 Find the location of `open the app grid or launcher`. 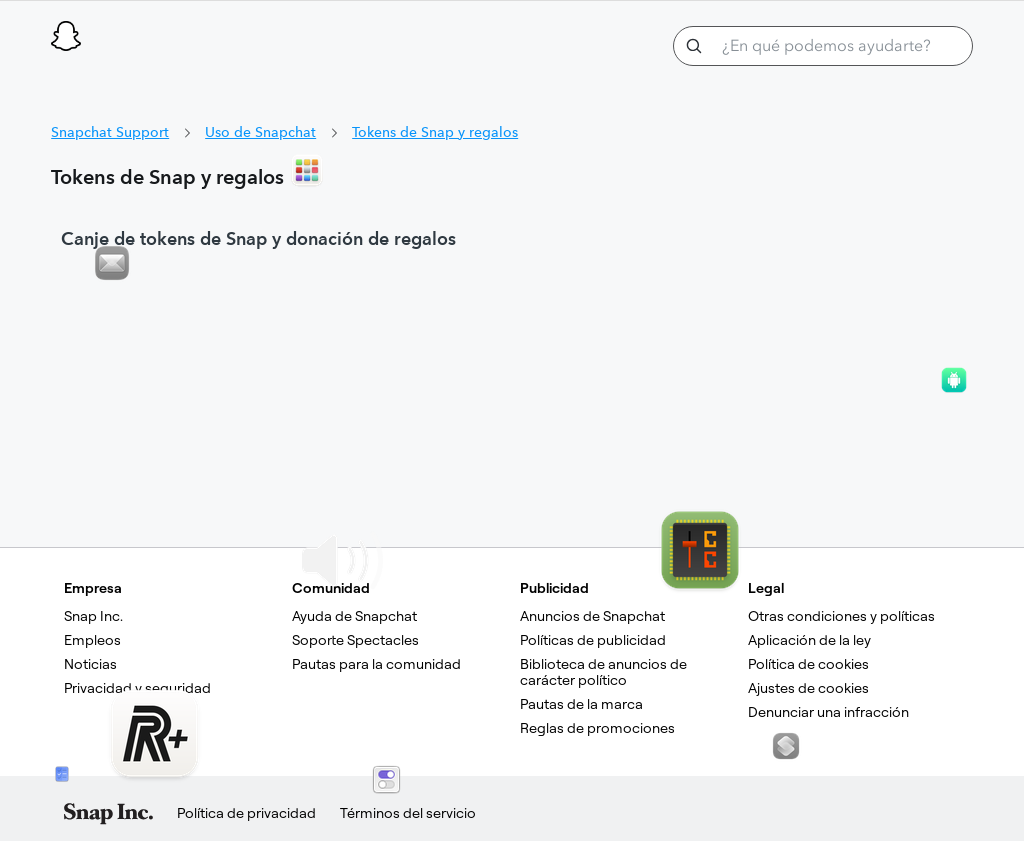

open the app grid or launcher is located at coordinates (307, 170).